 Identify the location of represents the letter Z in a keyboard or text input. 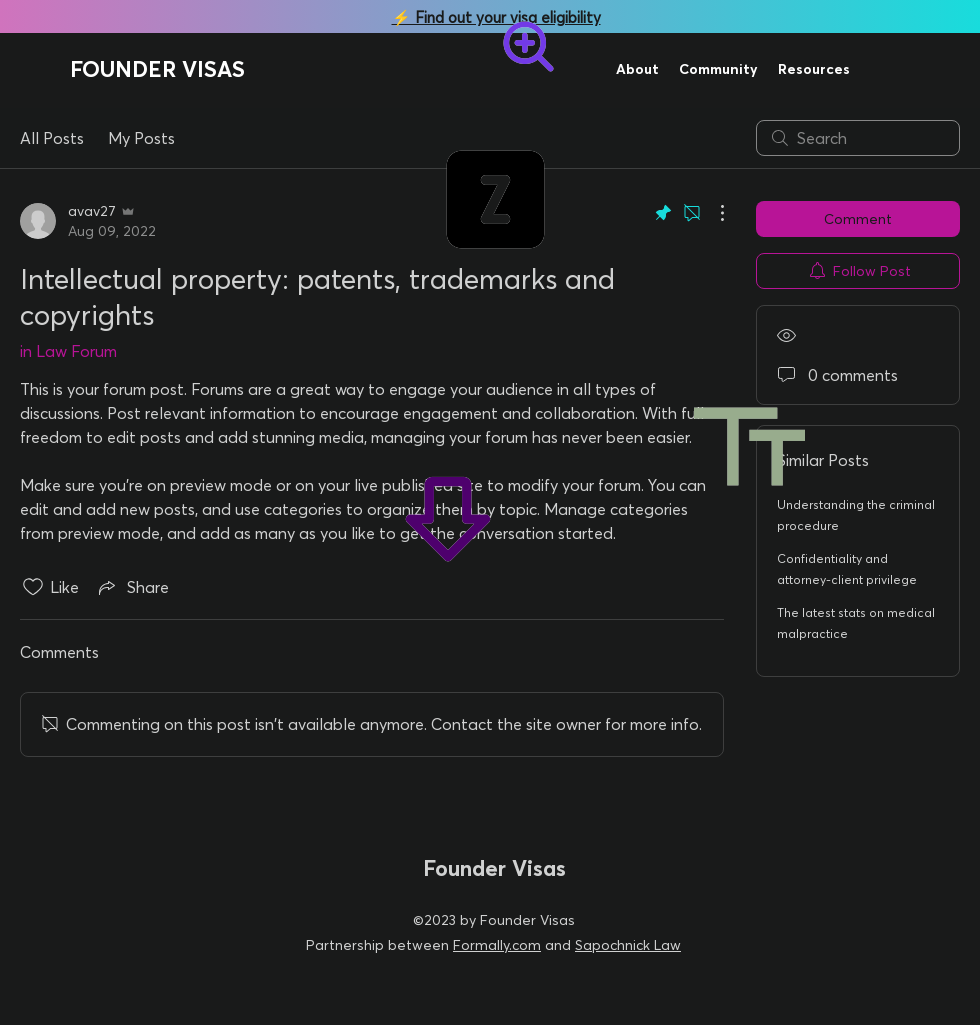
(495, 199).